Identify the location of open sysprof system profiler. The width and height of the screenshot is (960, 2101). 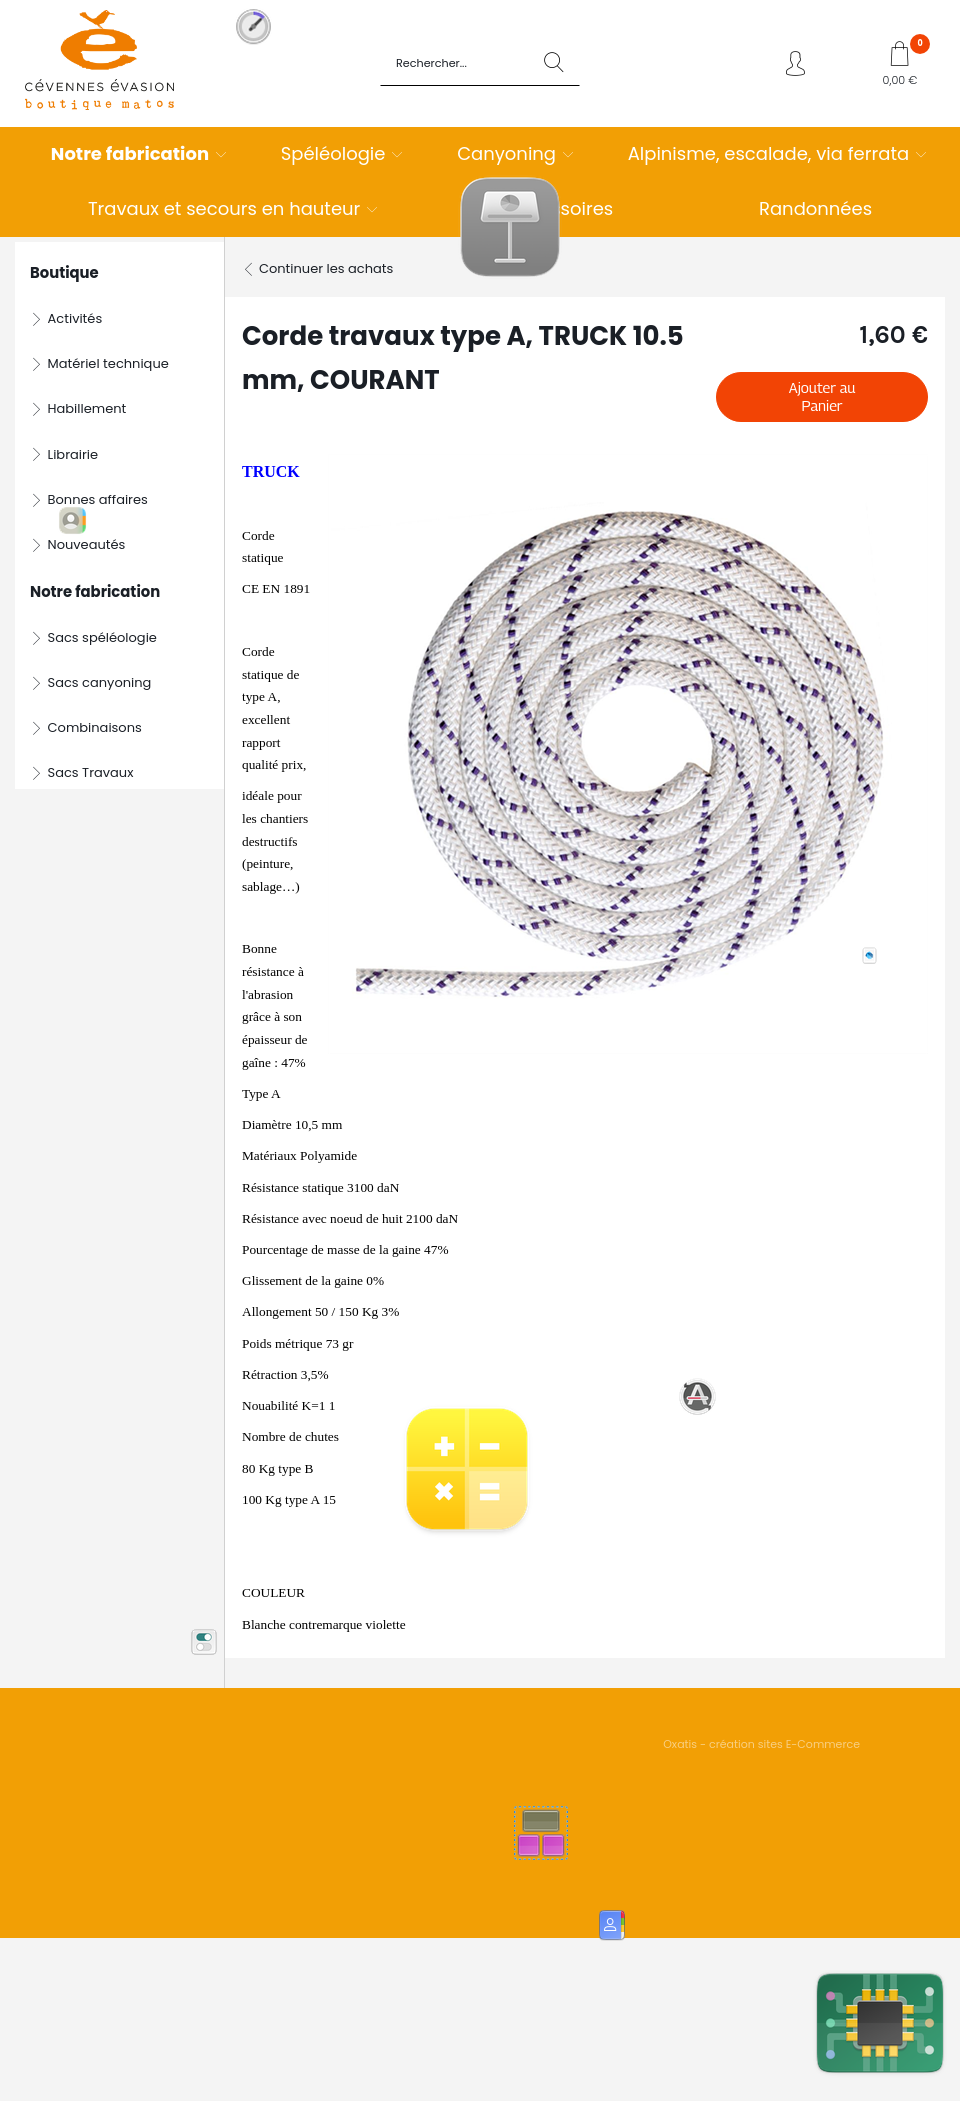
(253, 26).